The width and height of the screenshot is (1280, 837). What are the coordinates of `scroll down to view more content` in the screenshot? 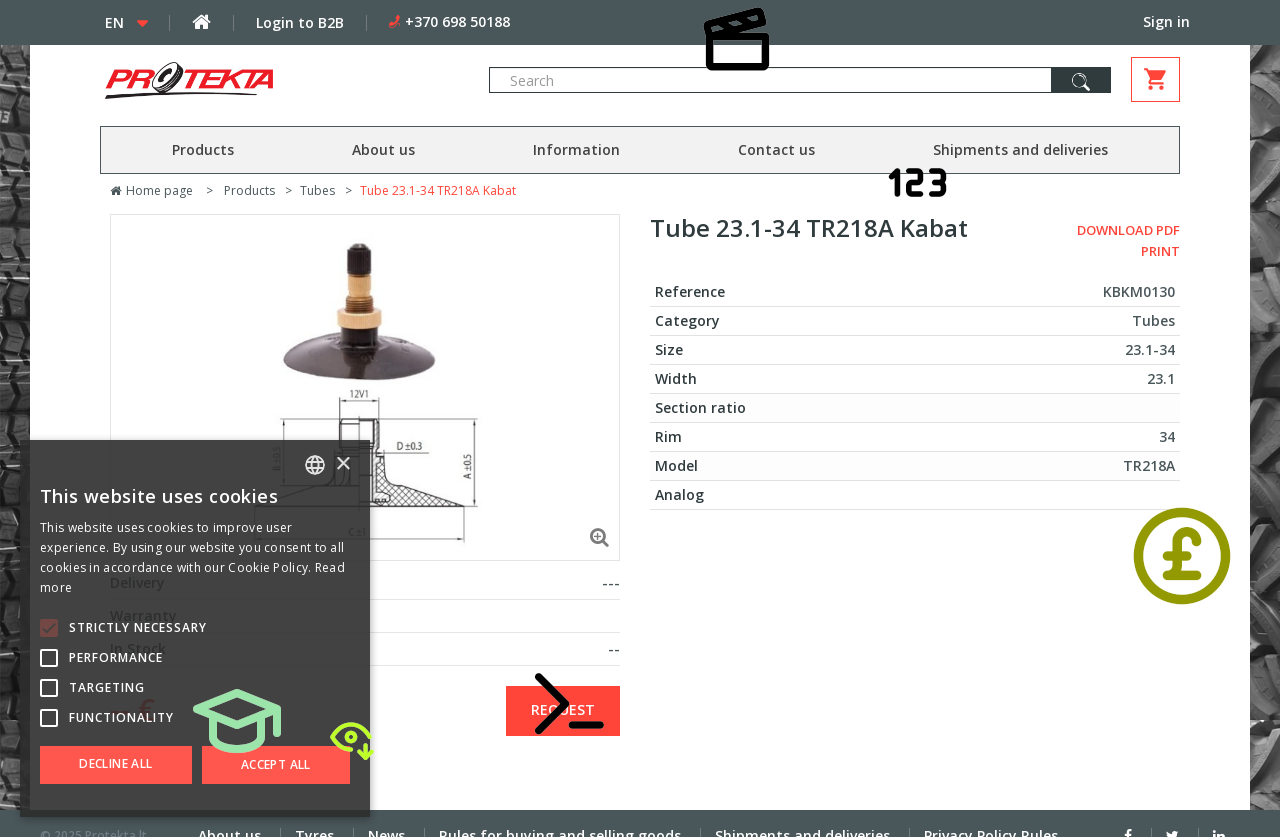 It's located at (351, 737).